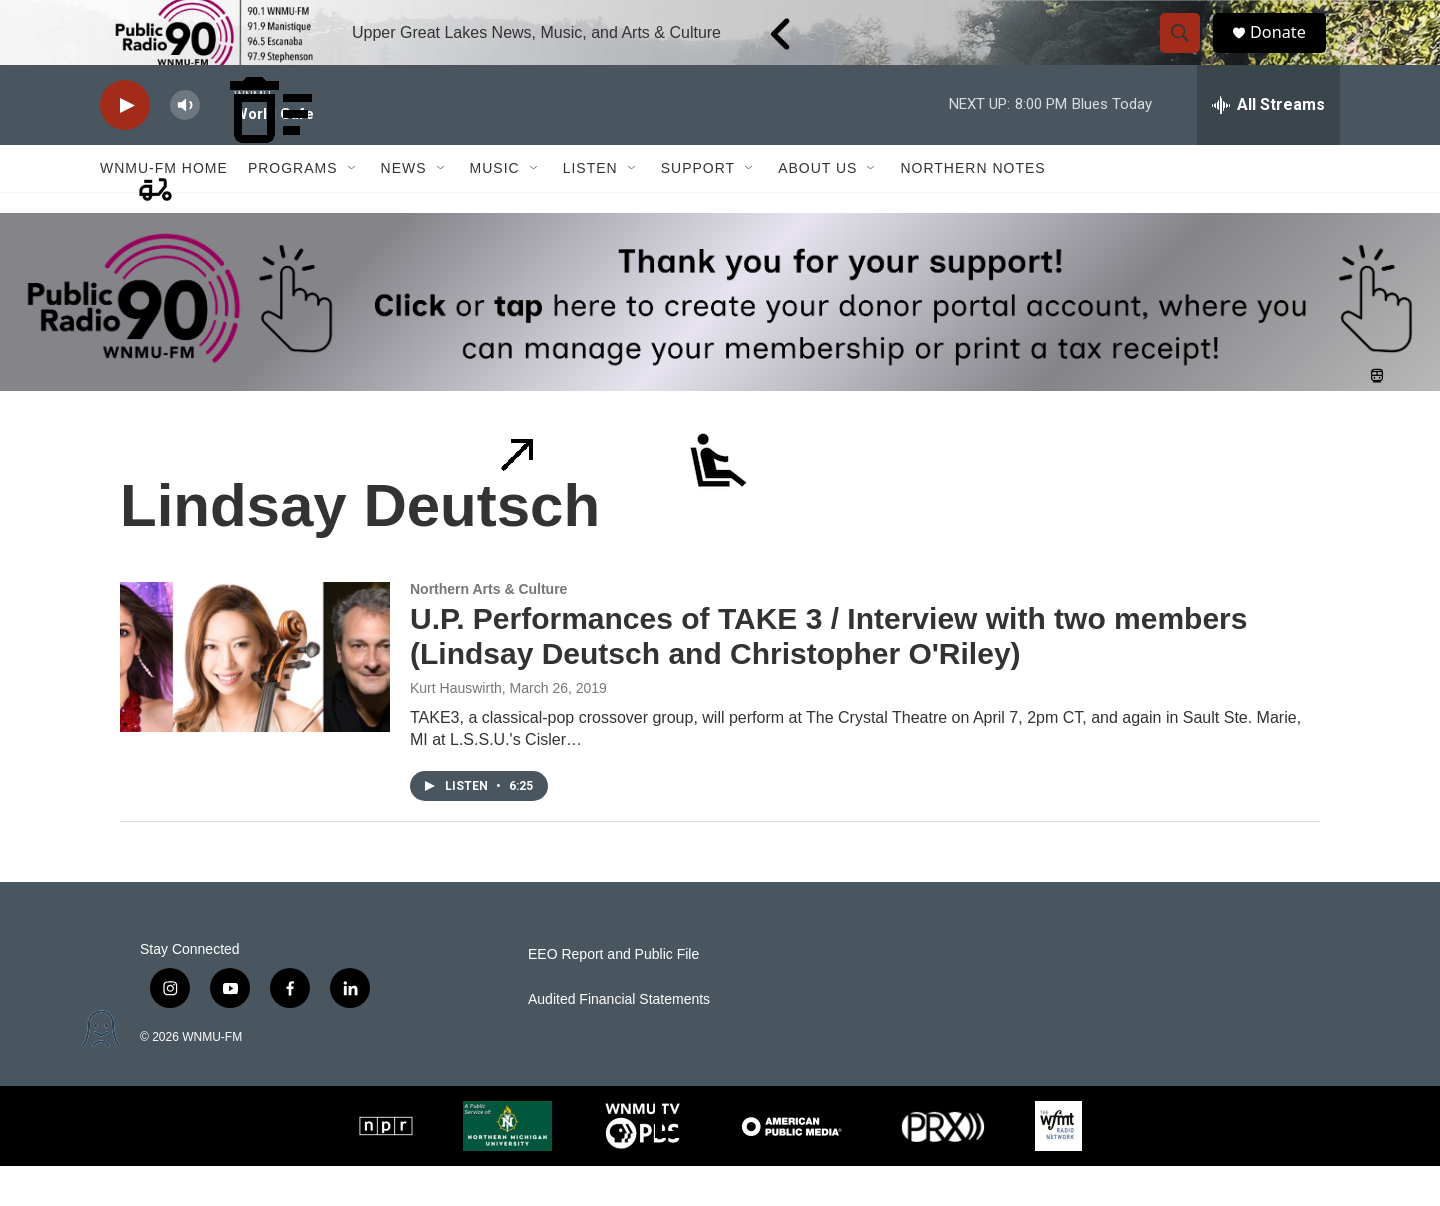  Describe the element at coordinates (1377, 376) in the screenshot. I see `get subway or metro directions` at that location.